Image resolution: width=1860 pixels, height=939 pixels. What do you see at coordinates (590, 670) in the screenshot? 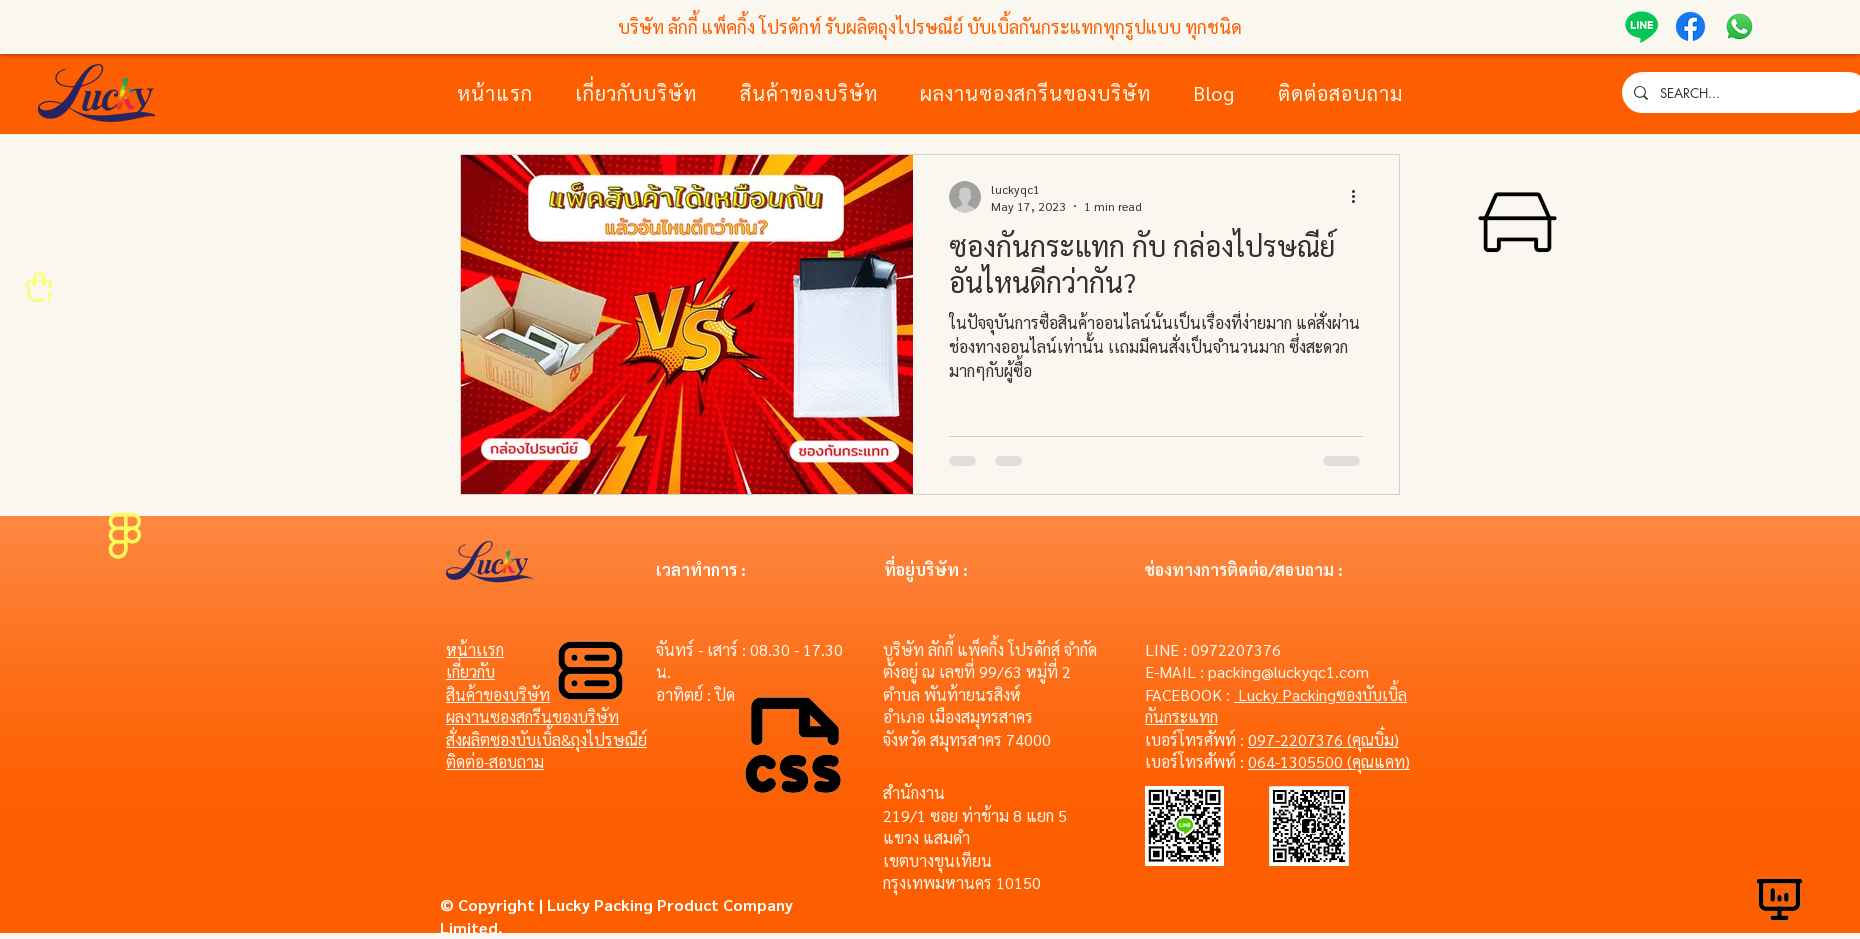
I see `view server status` at bounding box center [590, 670].